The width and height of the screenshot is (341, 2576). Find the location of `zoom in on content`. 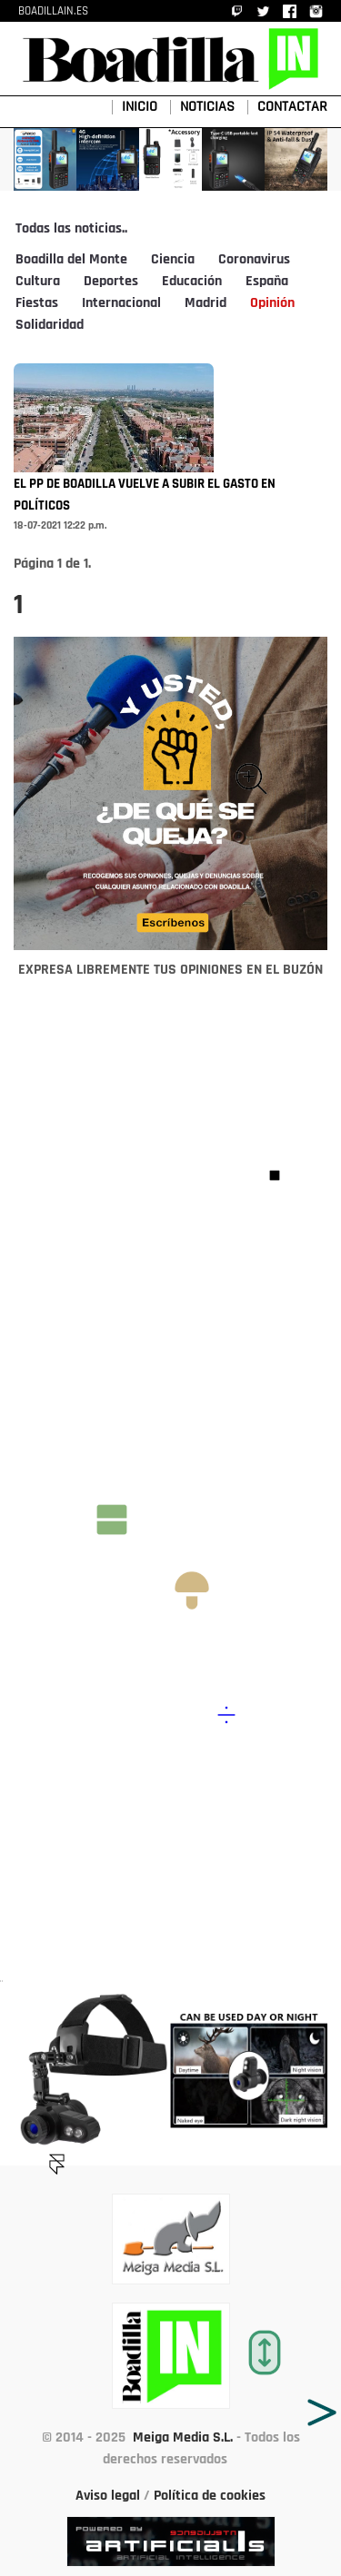

zoom in on content is located at coordinates (251, 778).